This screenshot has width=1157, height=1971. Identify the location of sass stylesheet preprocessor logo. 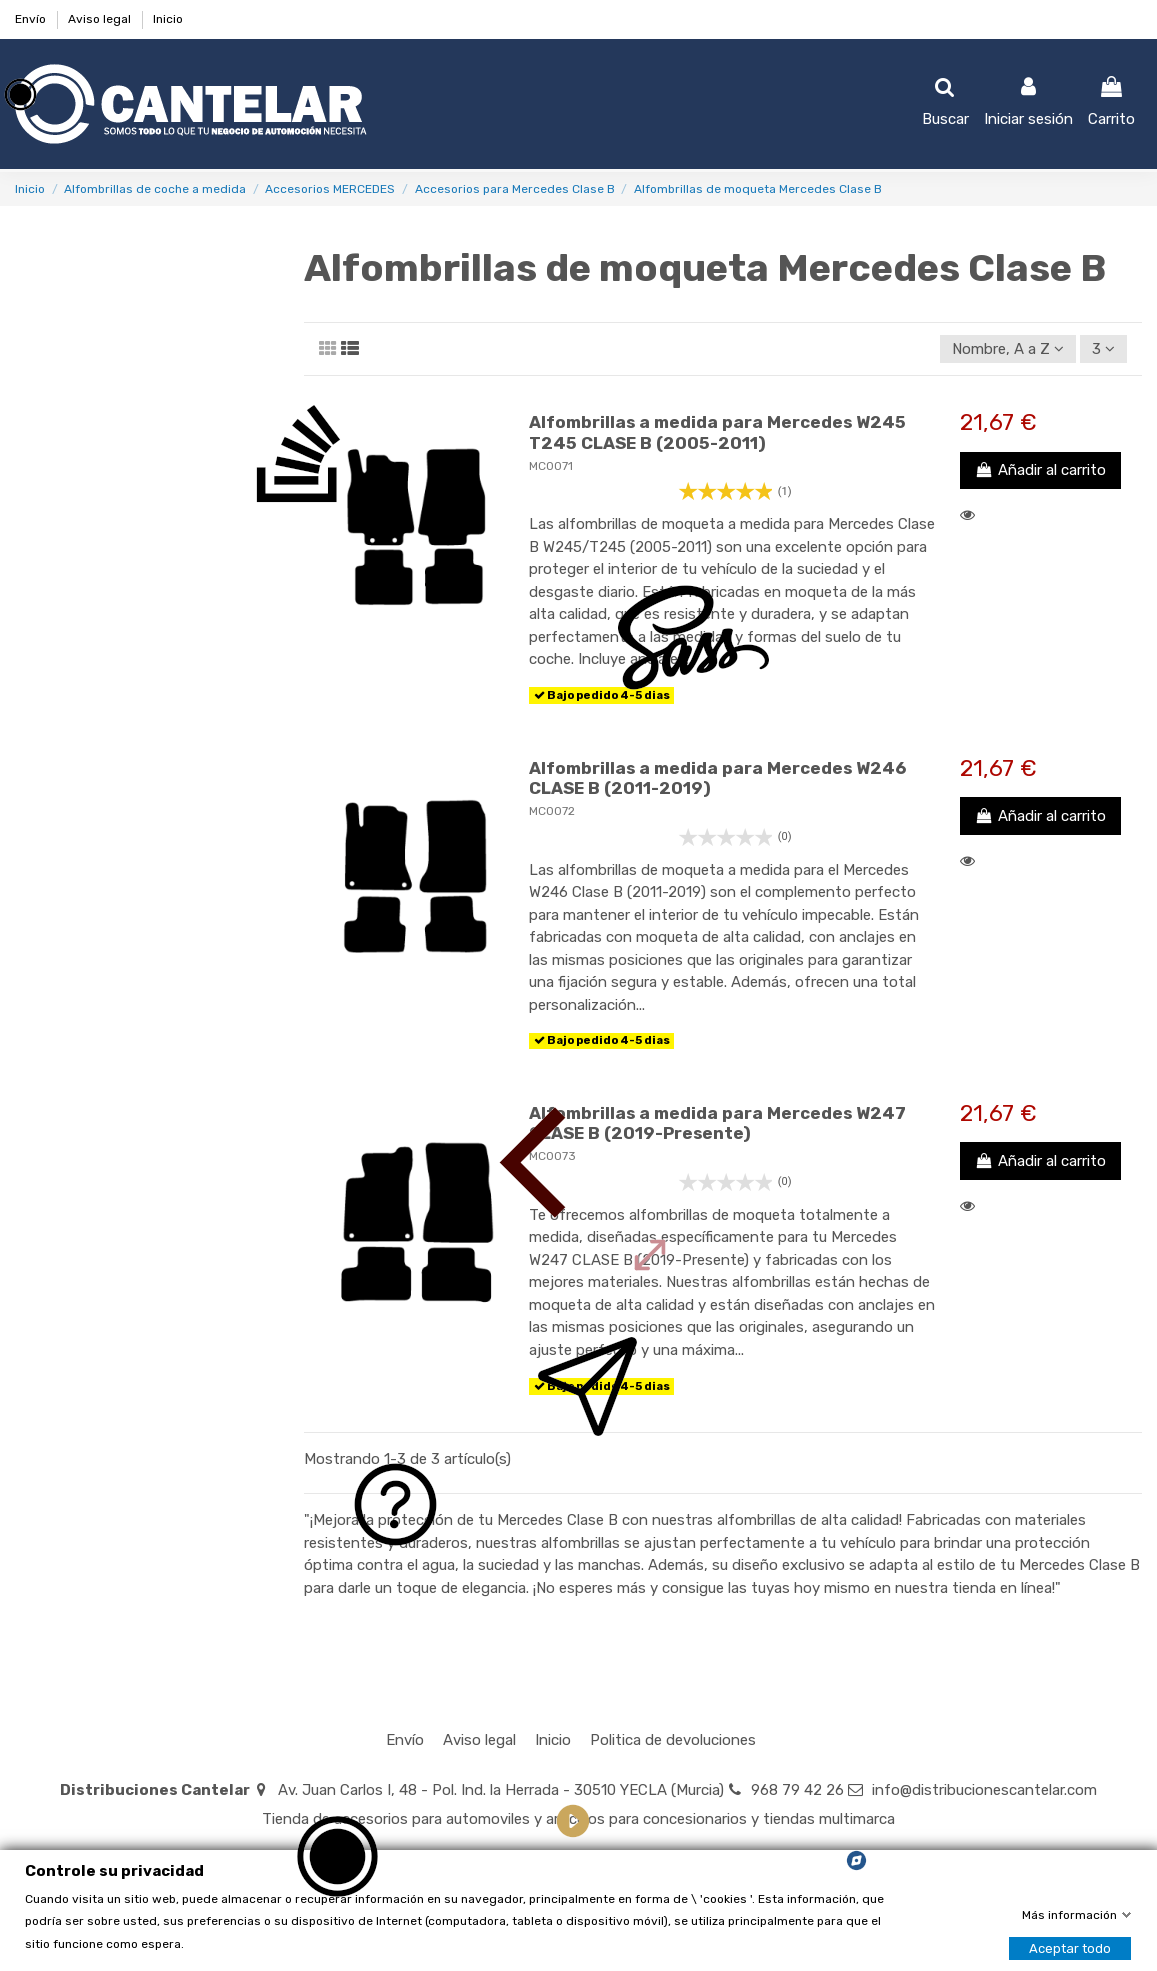
(693, 637).